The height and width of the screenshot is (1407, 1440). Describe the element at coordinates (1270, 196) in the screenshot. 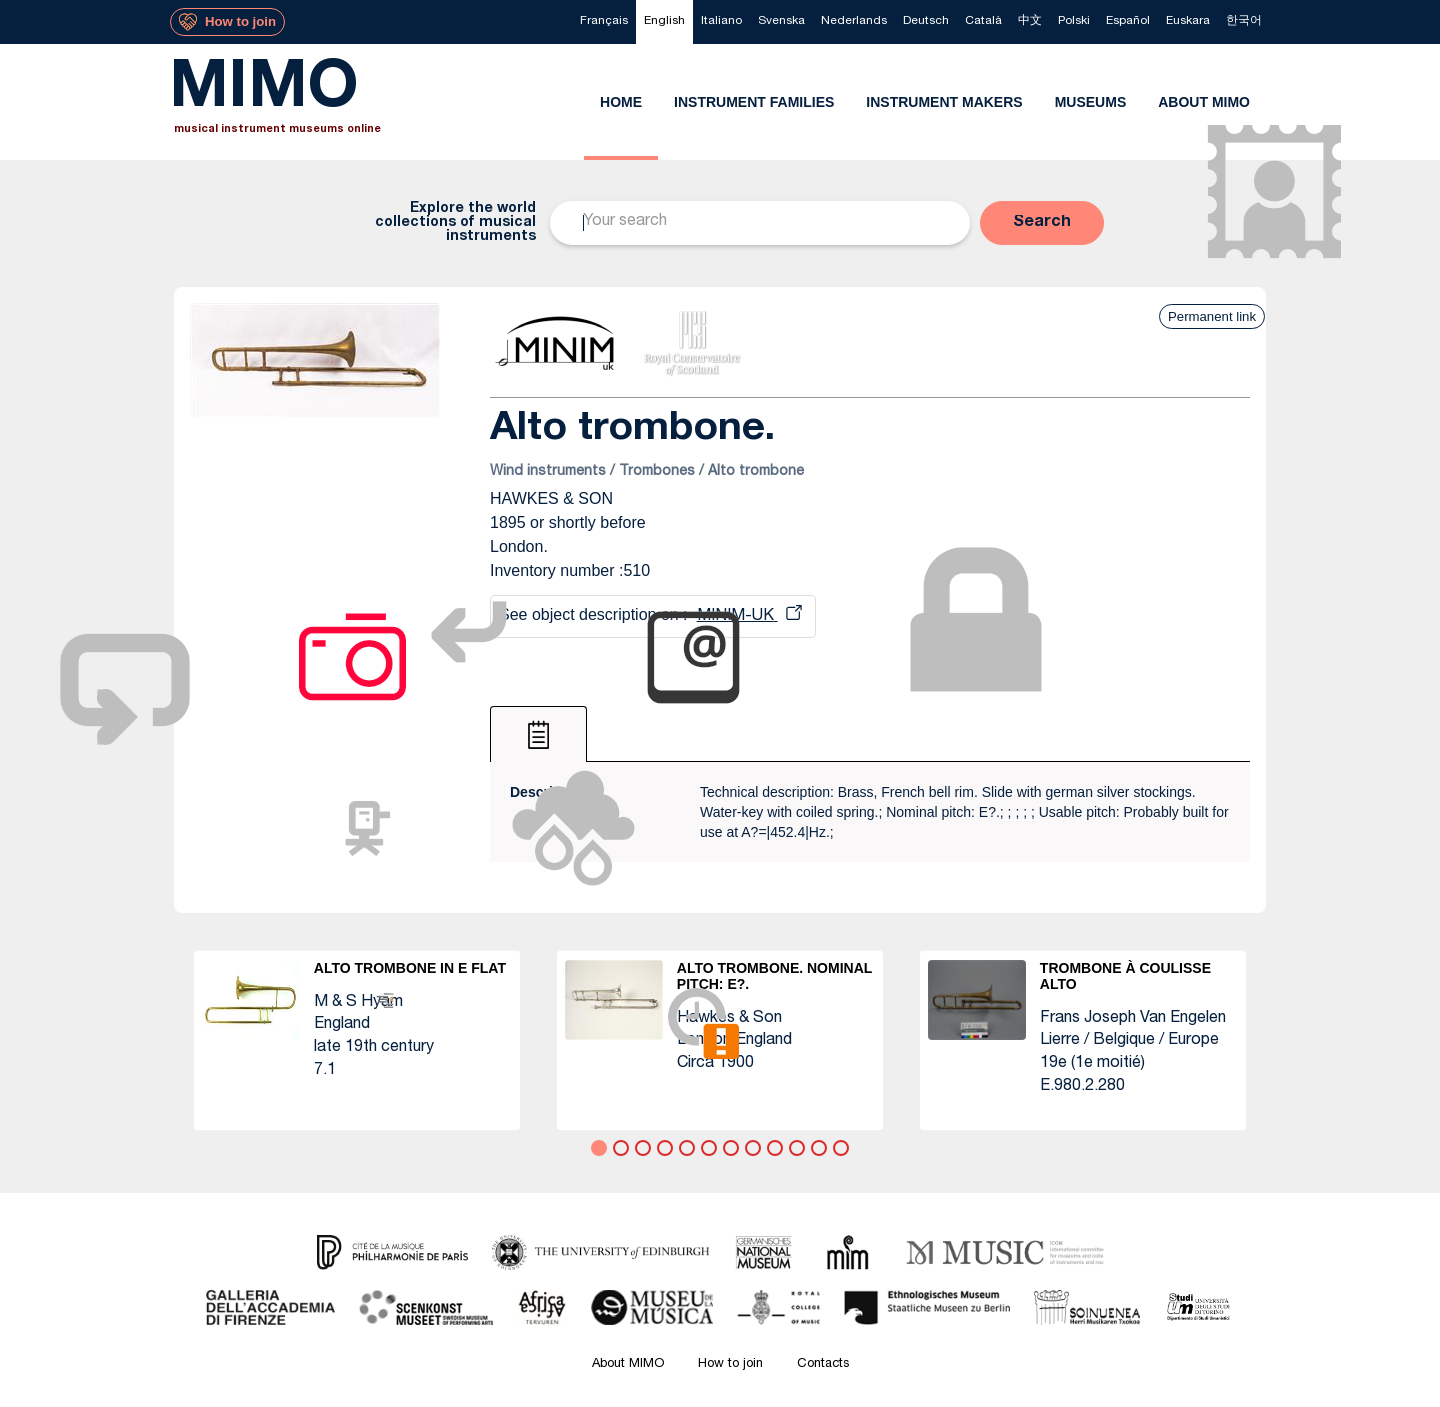

I see `send mail or compose a new message` at that location.